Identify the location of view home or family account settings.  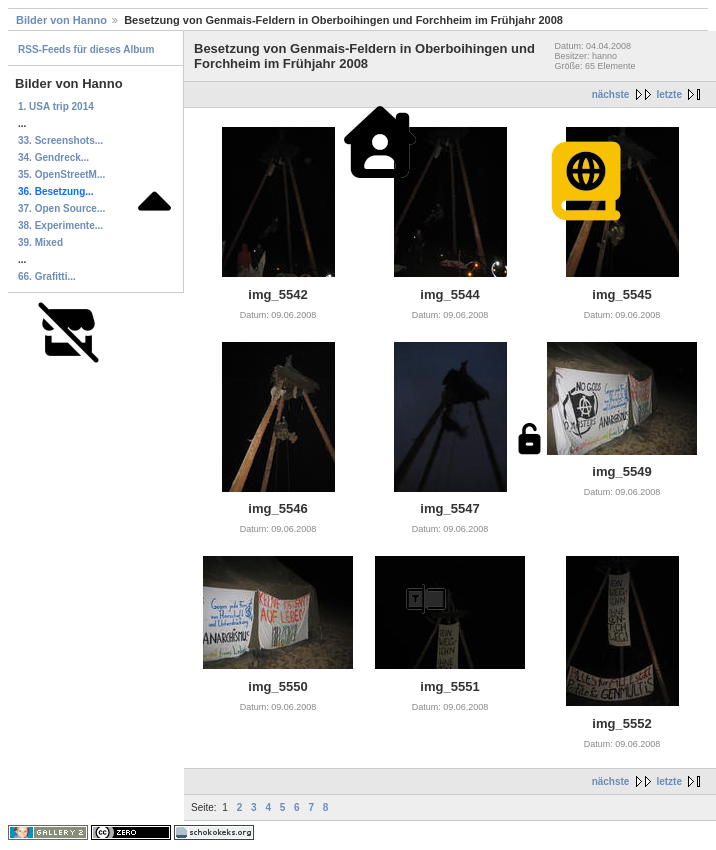
(380, 142).